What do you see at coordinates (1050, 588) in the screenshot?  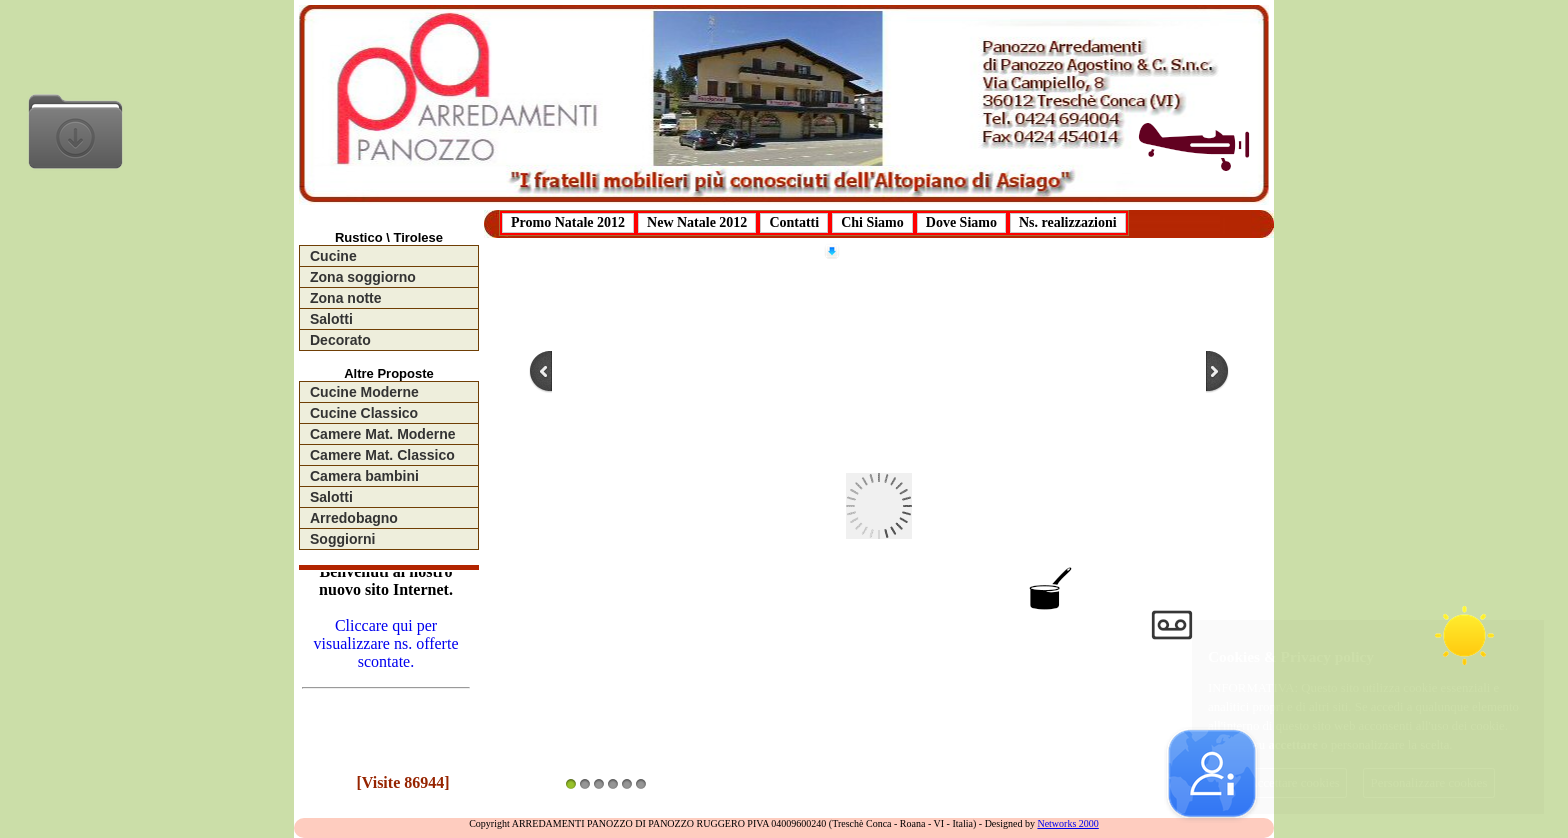 I see `access cooking or recipe features` at bounding box center [1050, 588].